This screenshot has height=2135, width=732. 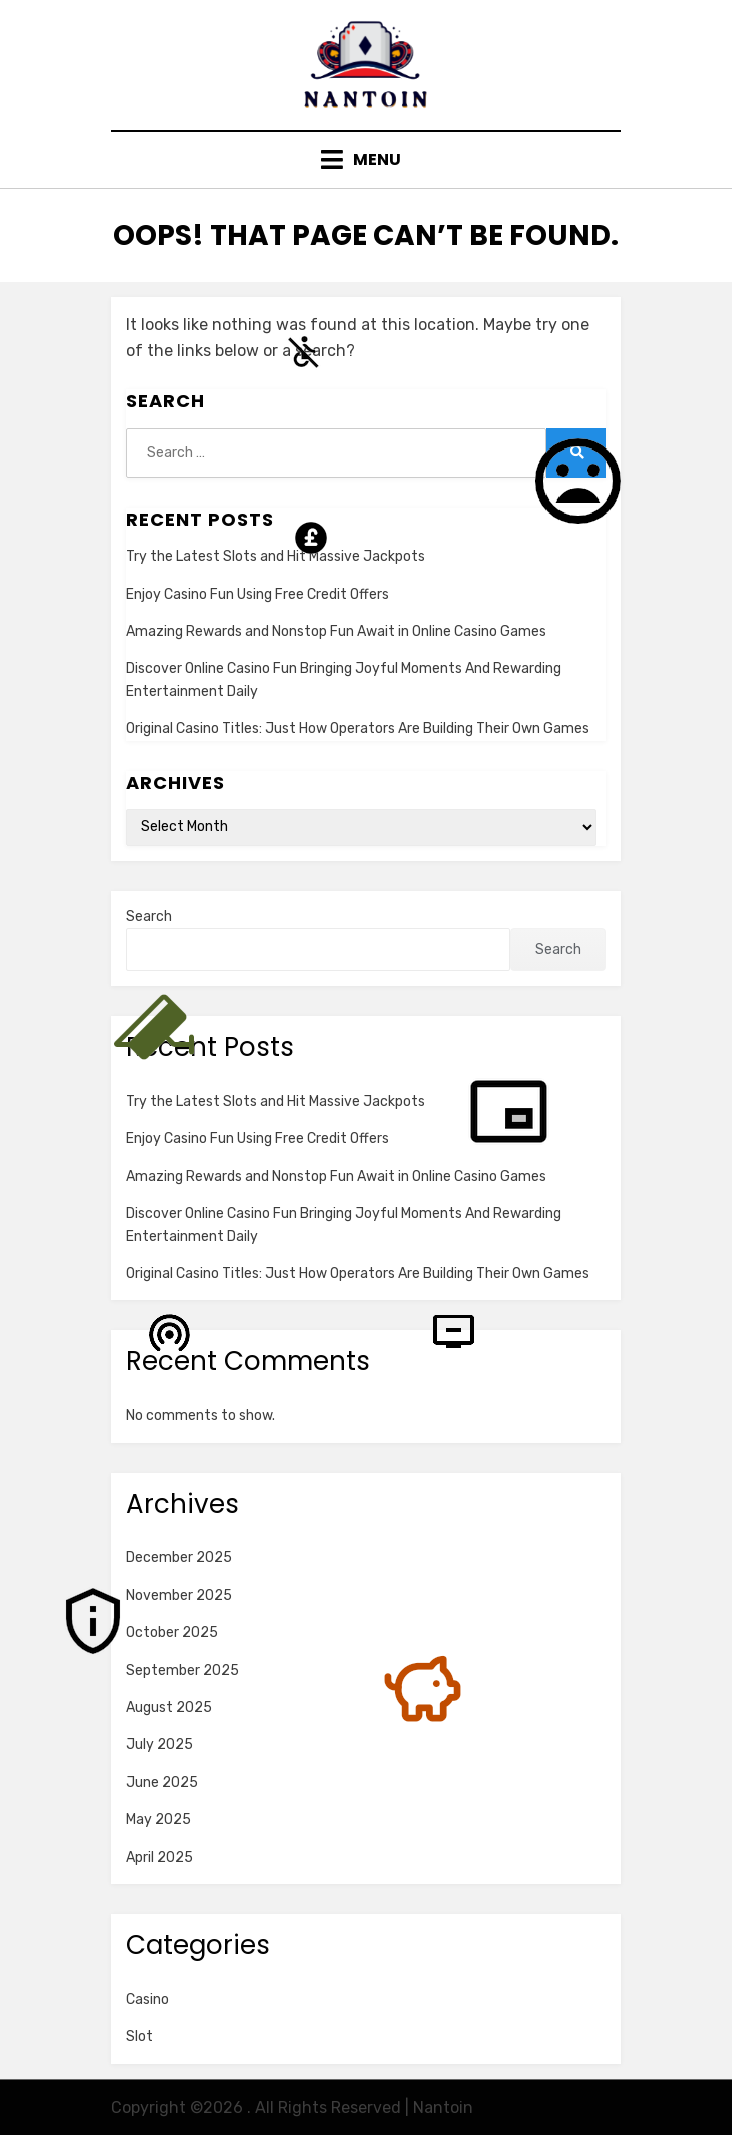 I want to click on view balance in British pounds, so click(x=311, y=538).